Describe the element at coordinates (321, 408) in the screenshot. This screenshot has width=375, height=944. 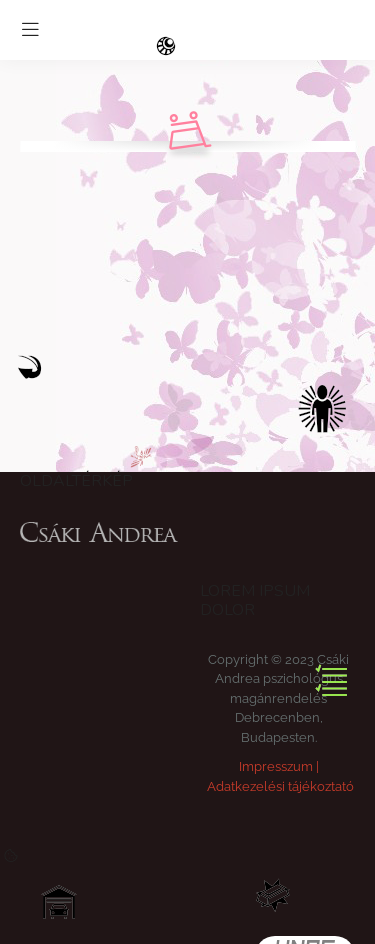
I see `activate aura or radiance effect` at that location.